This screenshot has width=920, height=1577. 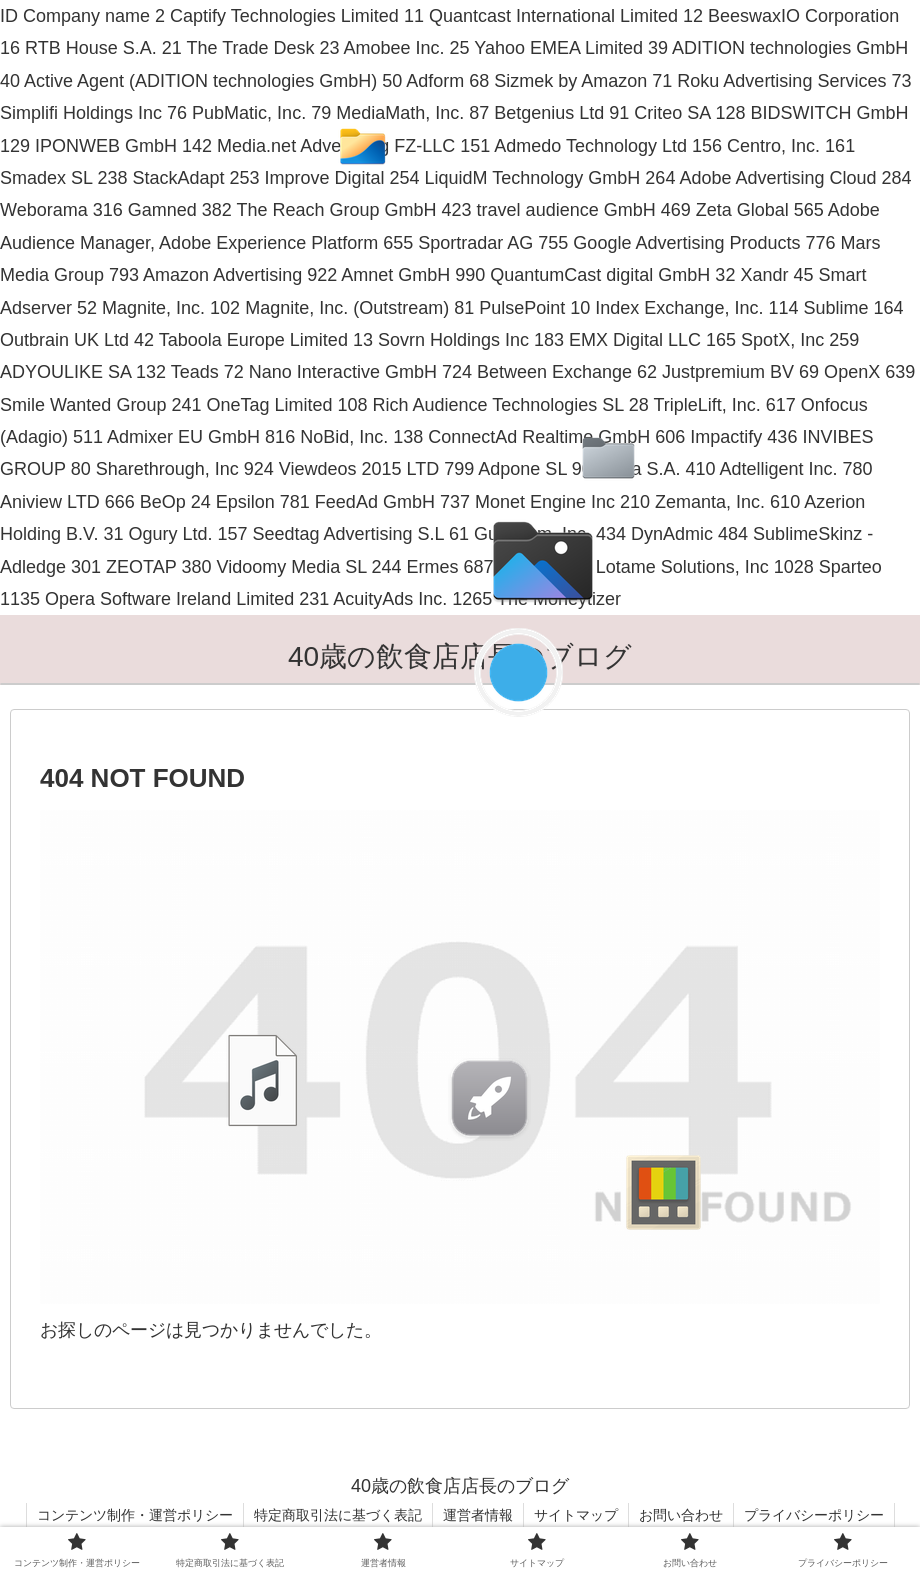 What do you see at coordinates (262, 1080) in the screenshot?
I see `open an audio or music file` at bounding box center [262, 1080].